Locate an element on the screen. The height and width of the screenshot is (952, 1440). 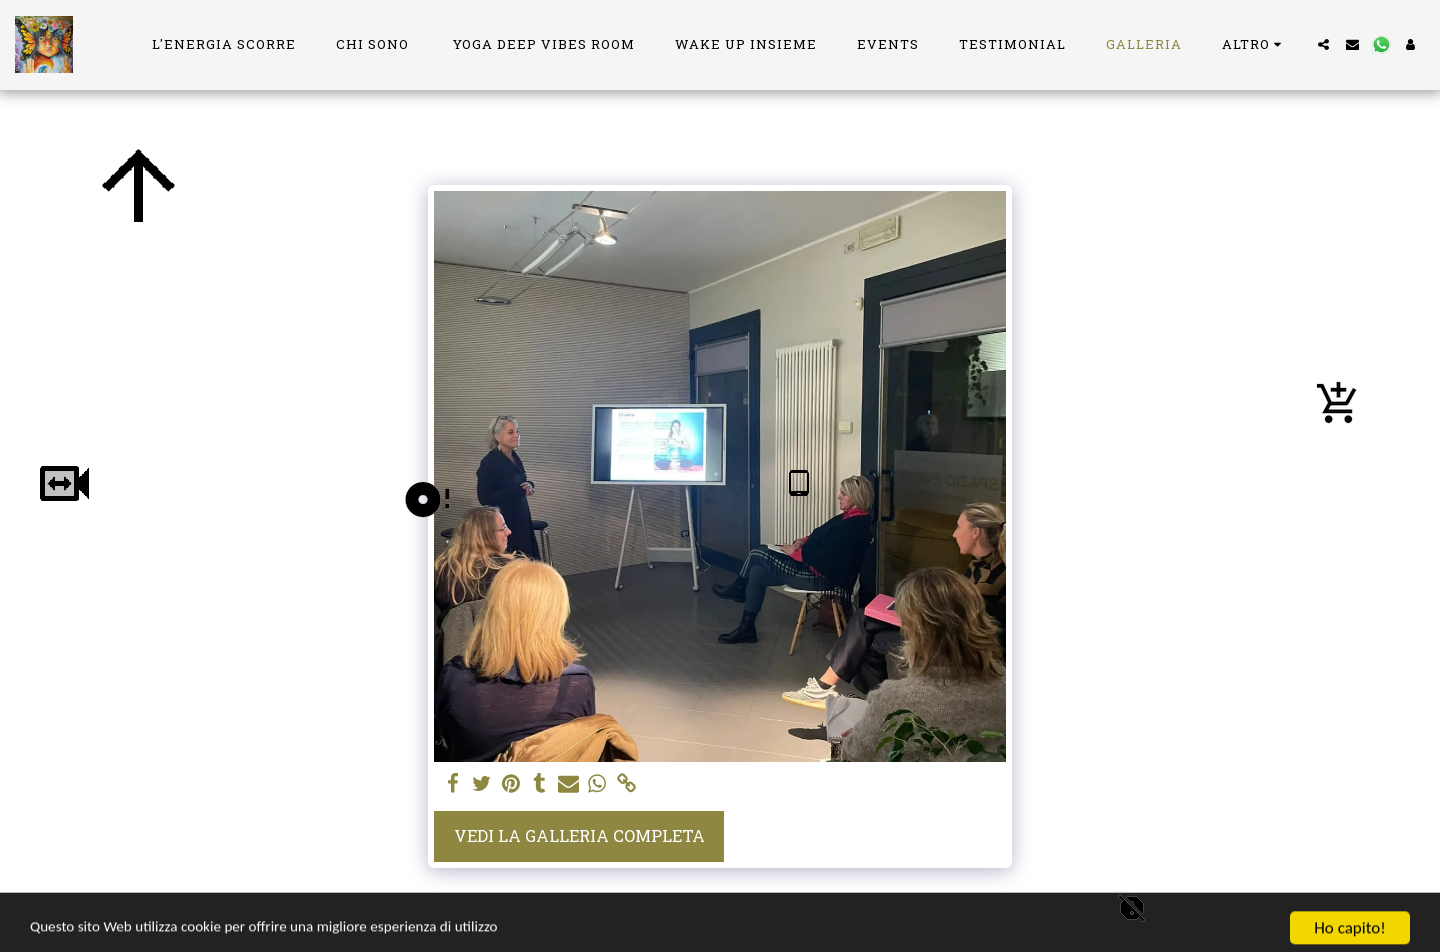
disable content reporting is located at coordinates (1132, 908).